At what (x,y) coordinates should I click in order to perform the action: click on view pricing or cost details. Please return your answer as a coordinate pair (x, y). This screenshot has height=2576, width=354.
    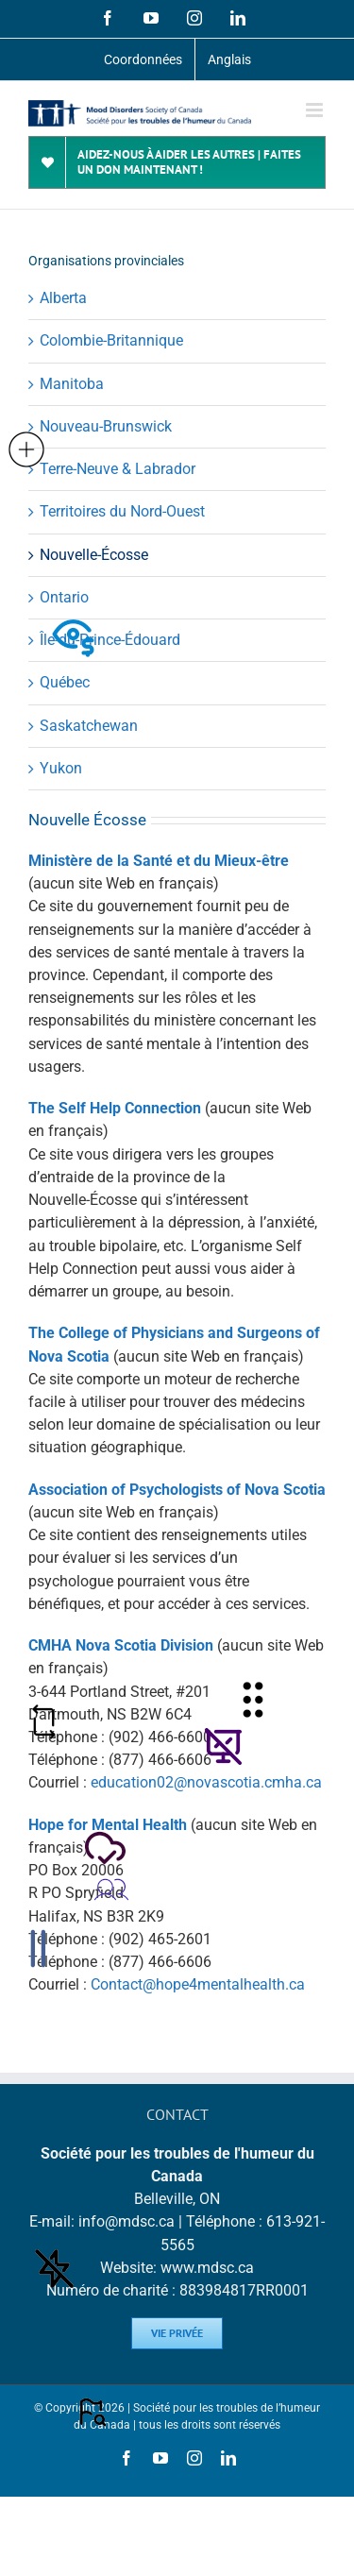
    Looking at the image, I should click on (73, 634).